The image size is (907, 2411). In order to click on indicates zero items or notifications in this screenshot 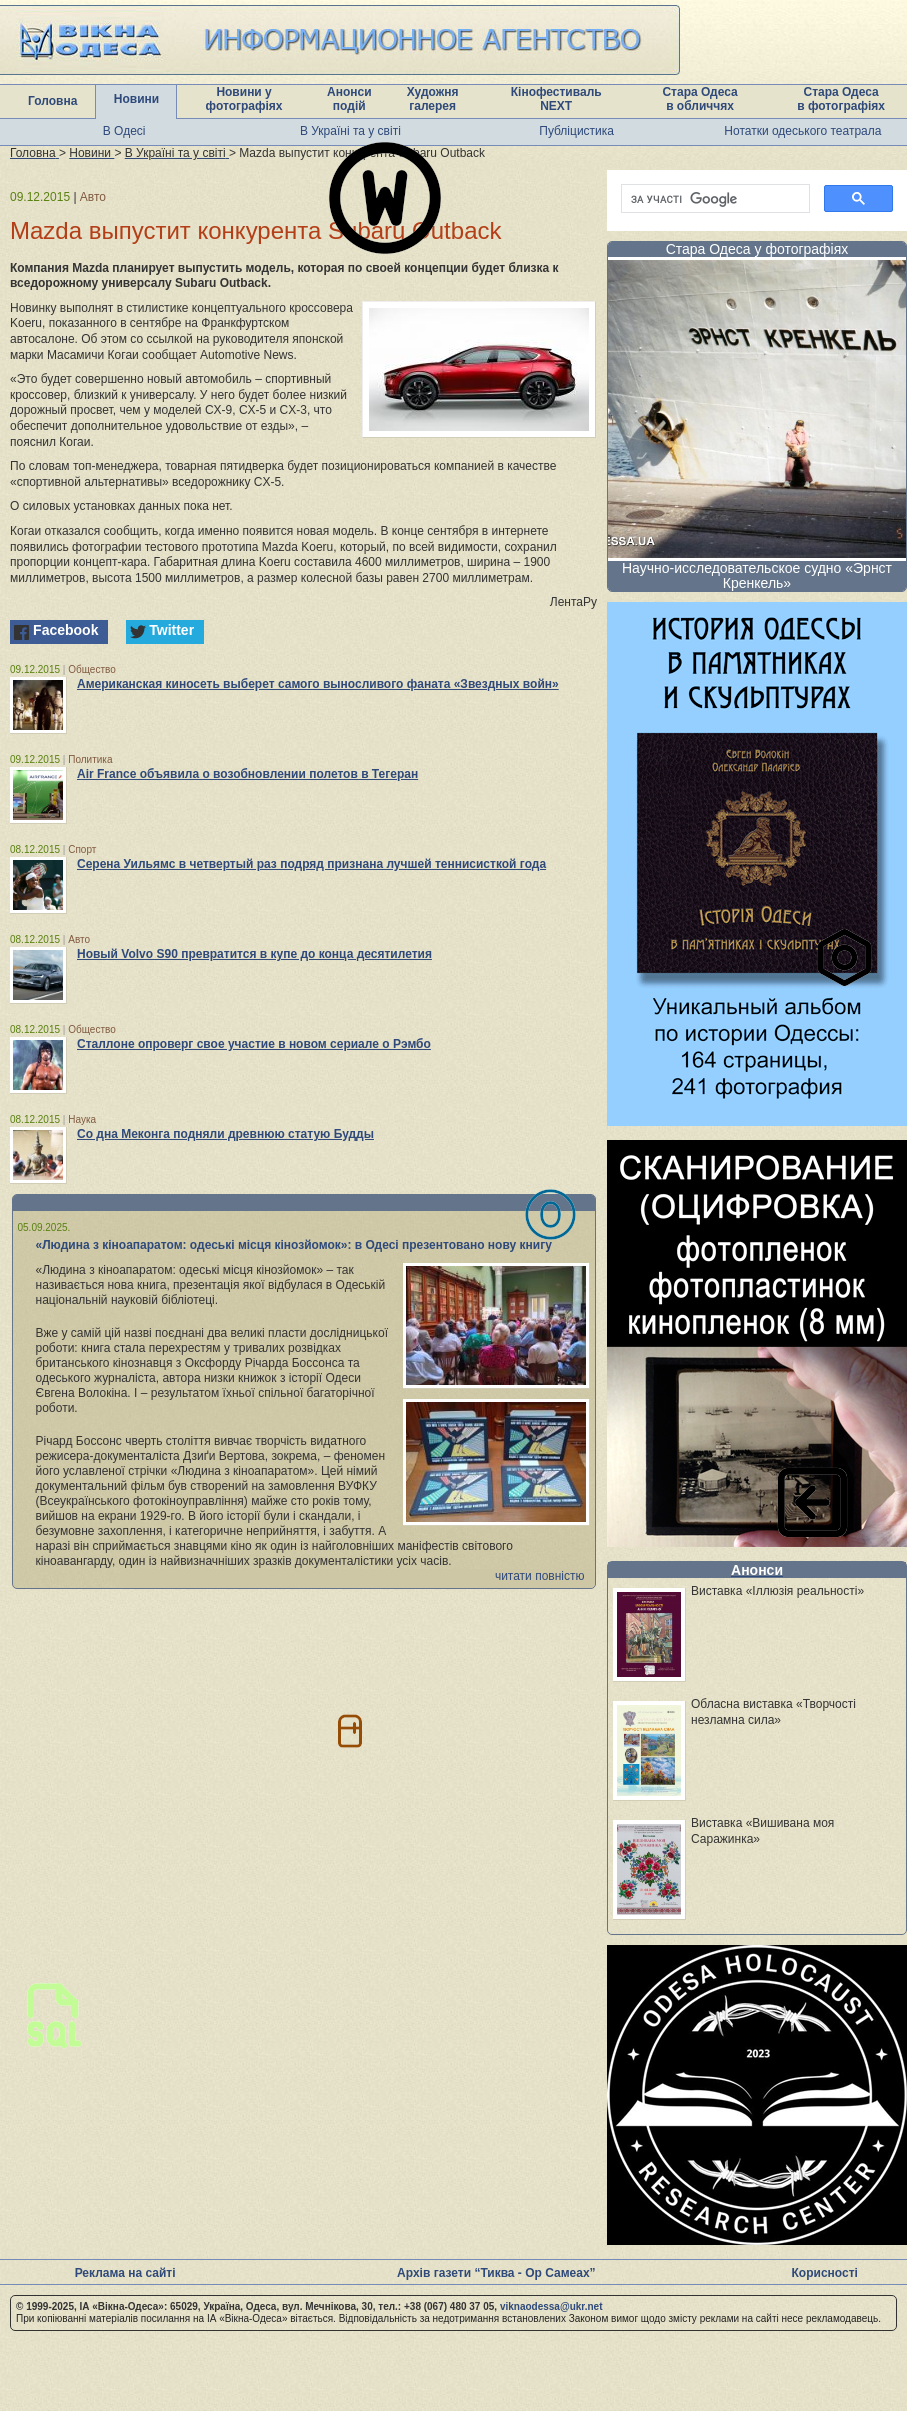, I will do `click(550, 1214)`.